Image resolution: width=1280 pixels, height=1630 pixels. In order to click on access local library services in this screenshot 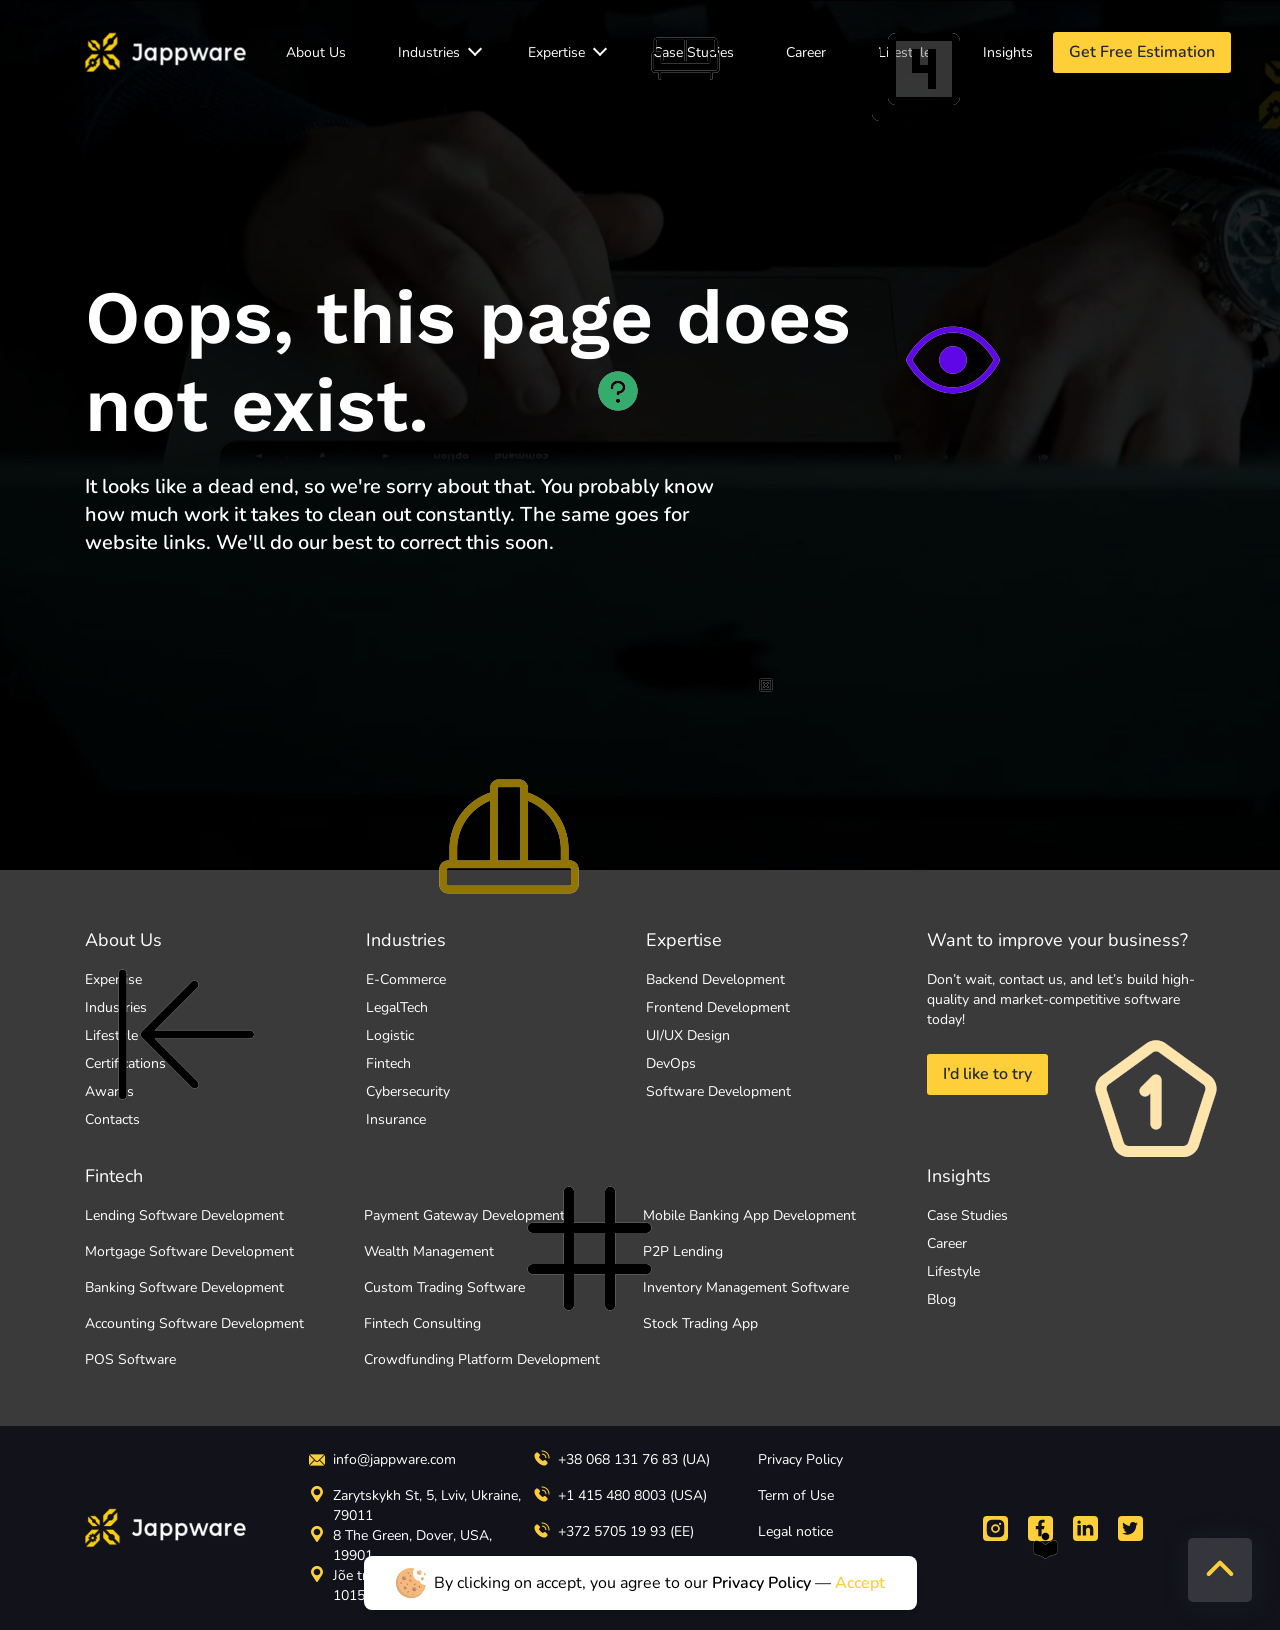, I will do `click(1045, 1545)`.